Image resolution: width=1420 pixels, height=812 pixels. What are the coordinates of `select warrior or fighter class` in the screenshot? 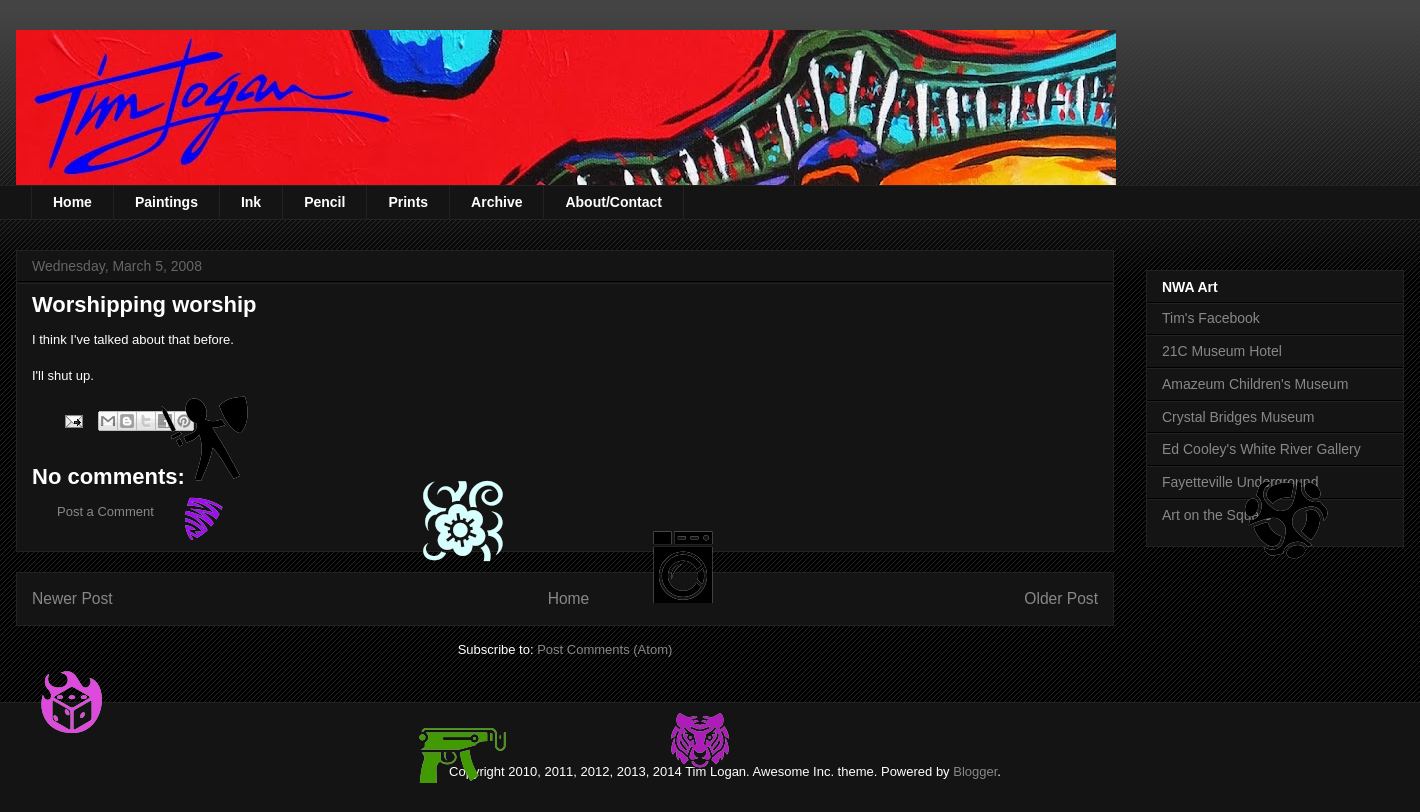 It's located at (206, 437).